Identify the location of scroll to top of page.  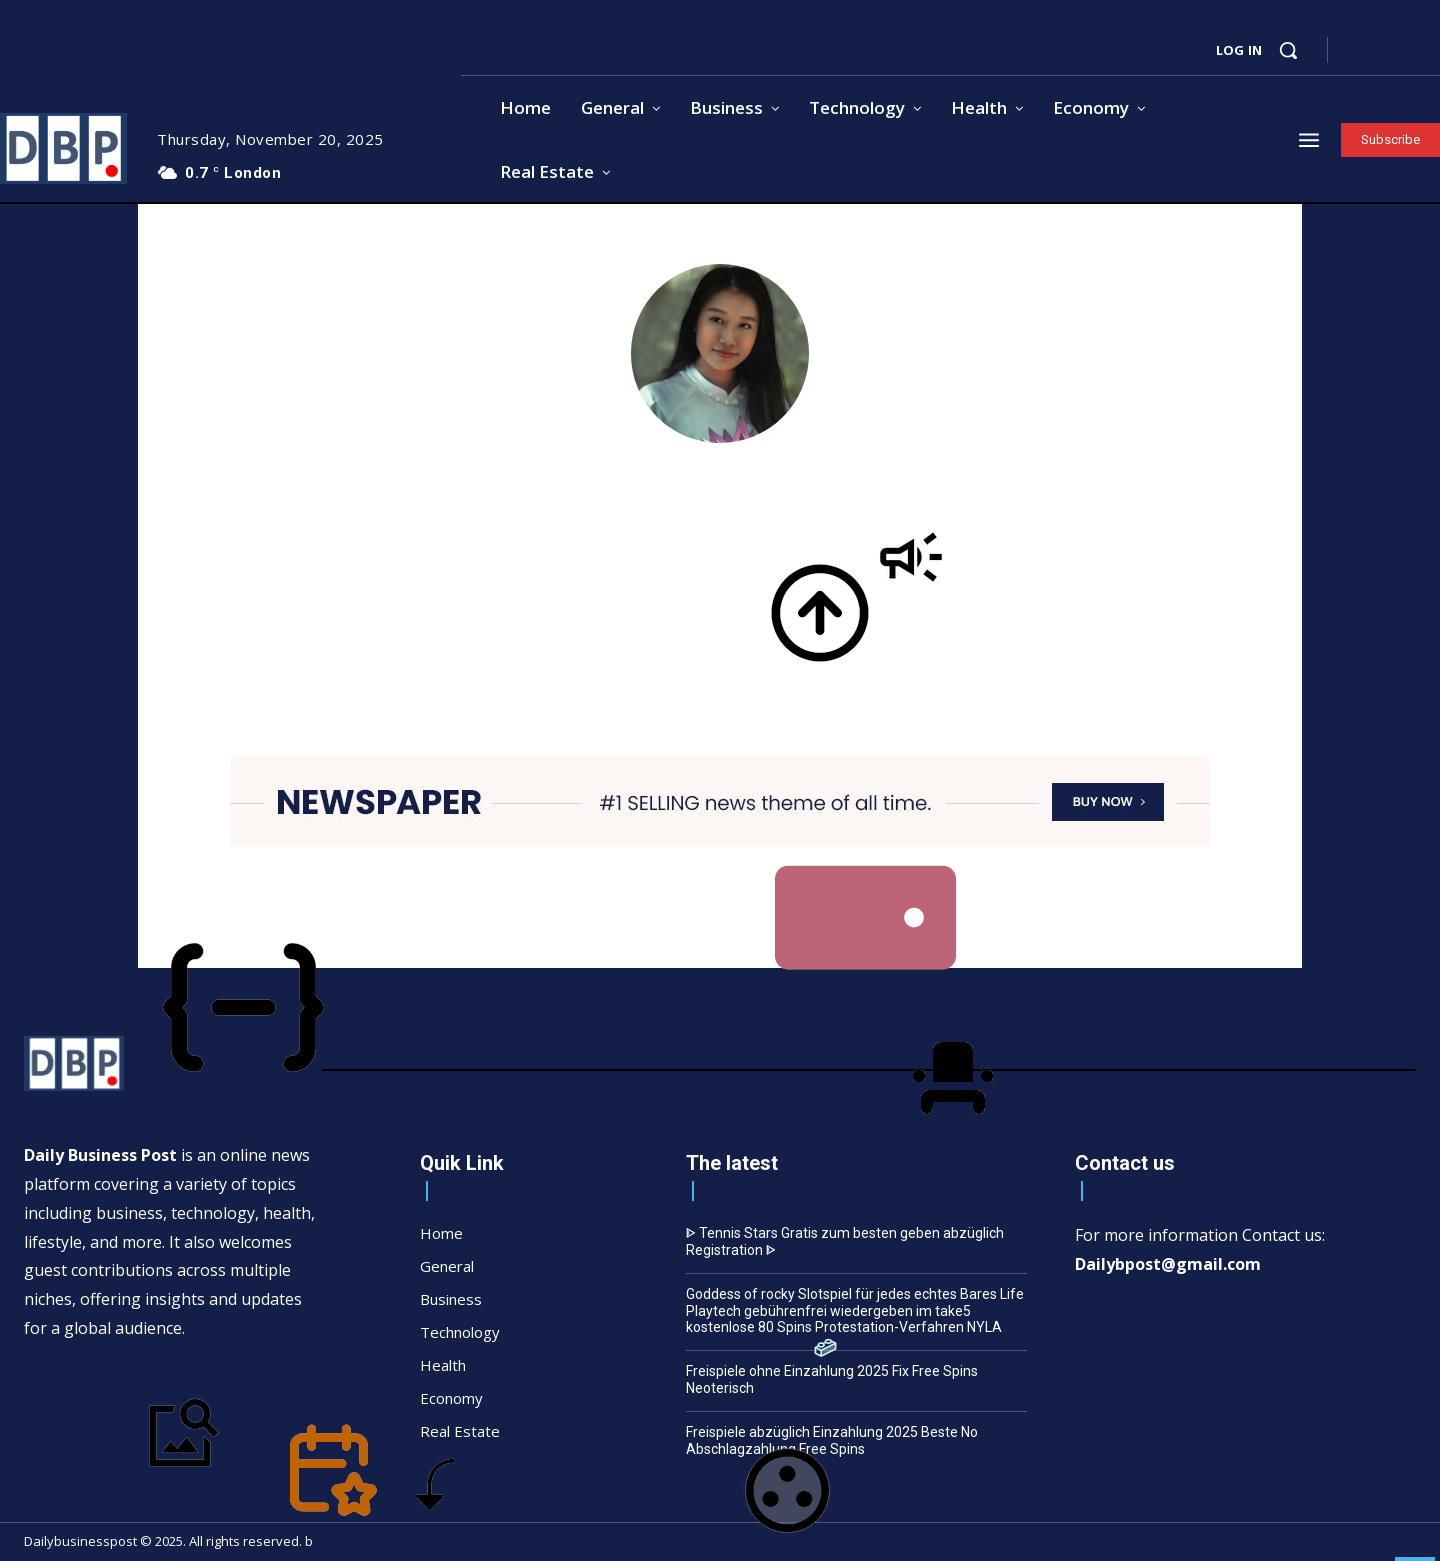
(820, 613).